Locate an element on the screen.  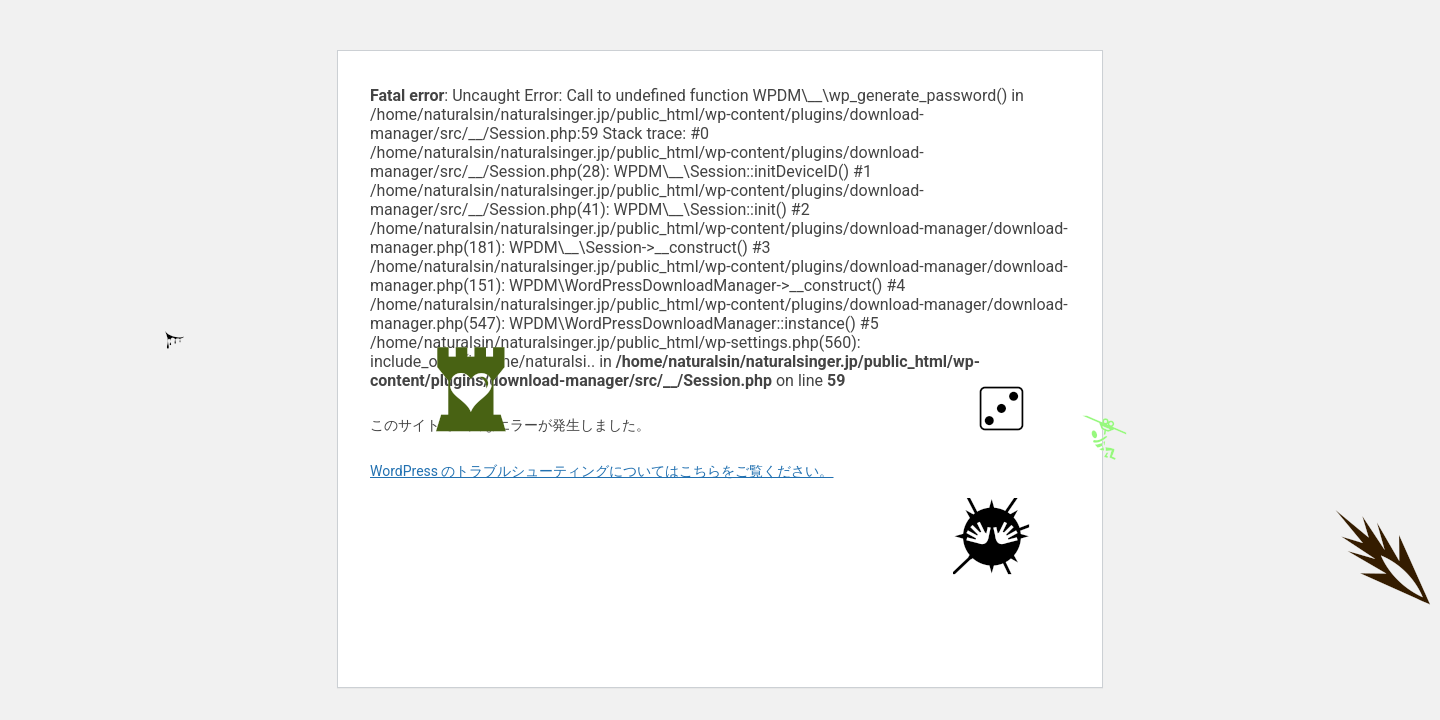
access your favorite or saved fortress in a game is located at coordinates (471, 389).